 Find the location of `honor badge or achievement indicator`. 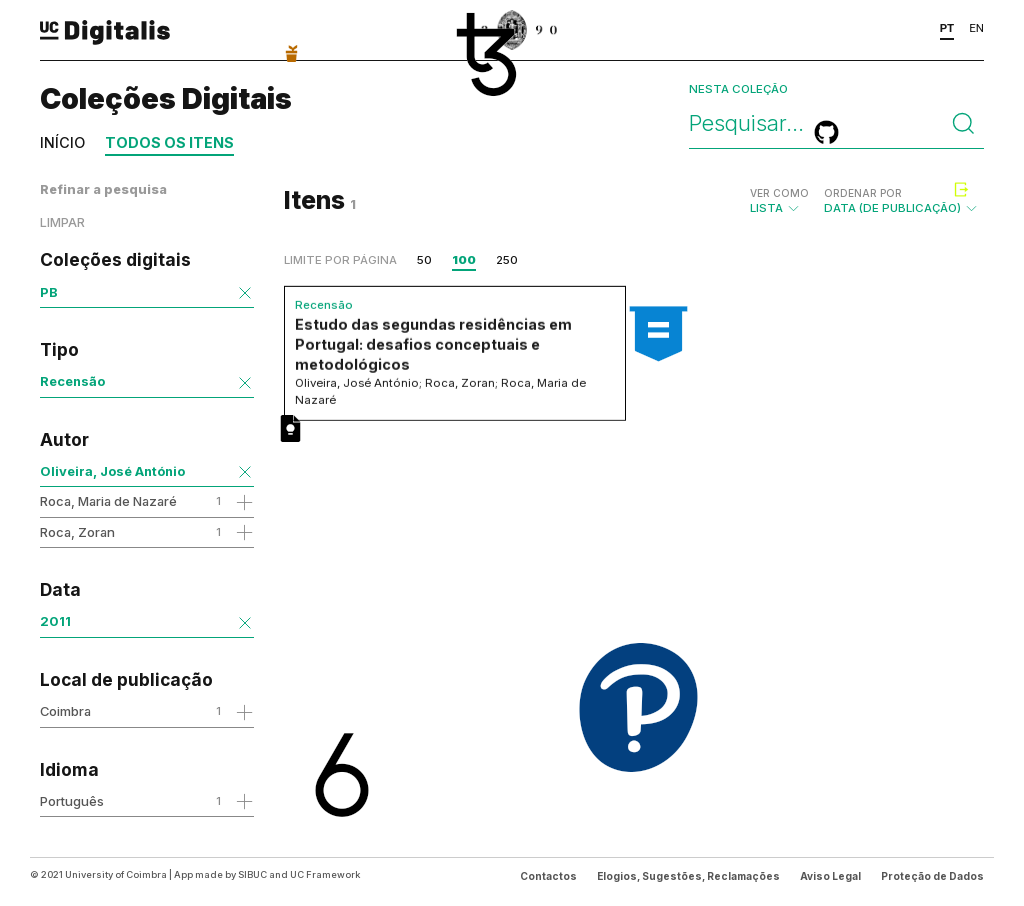

honor badge or achievement indicator is located at coordinates (658, 332).